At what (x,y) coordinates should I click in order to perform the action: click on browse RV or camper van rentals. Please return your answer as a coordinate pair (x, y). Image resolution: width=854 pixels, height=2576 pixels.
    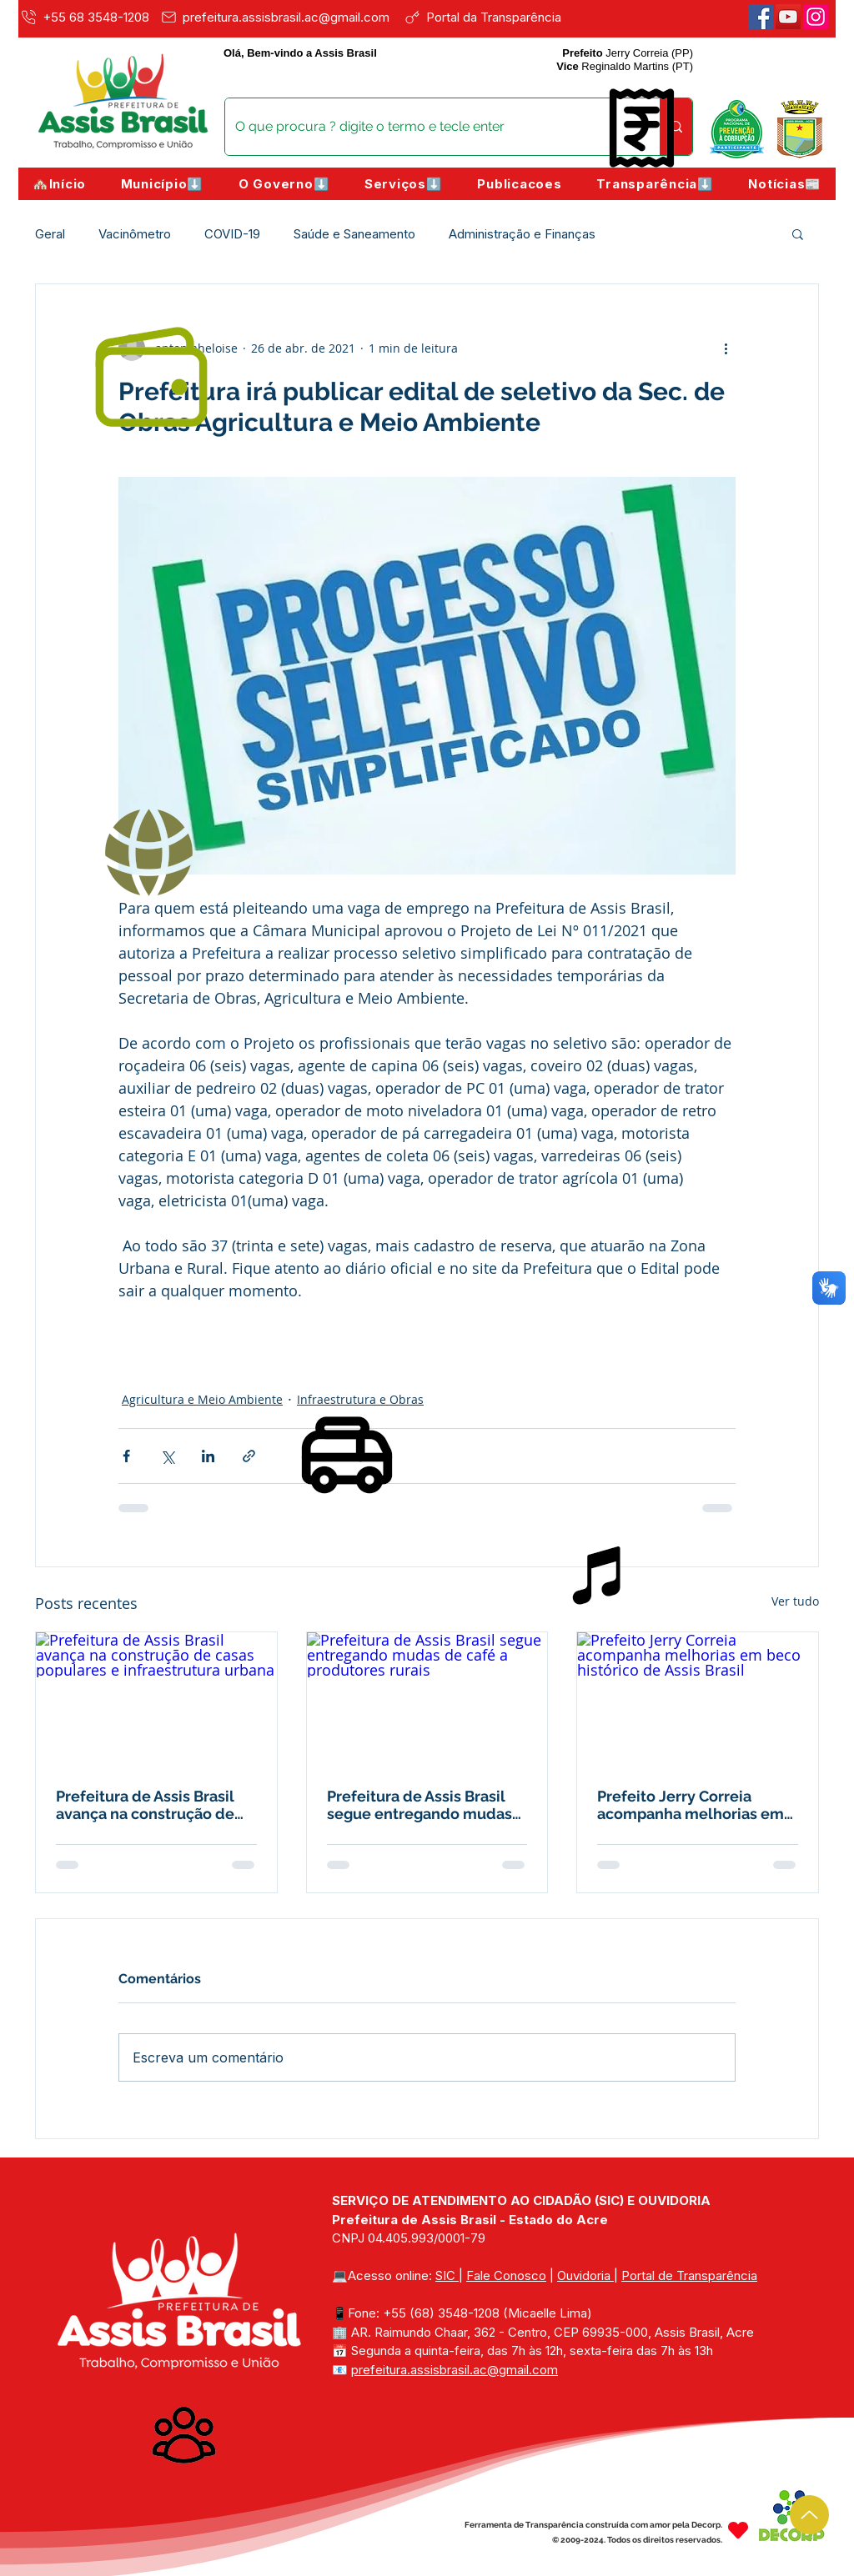
    Looking at the image, I should click on (347, 1457).